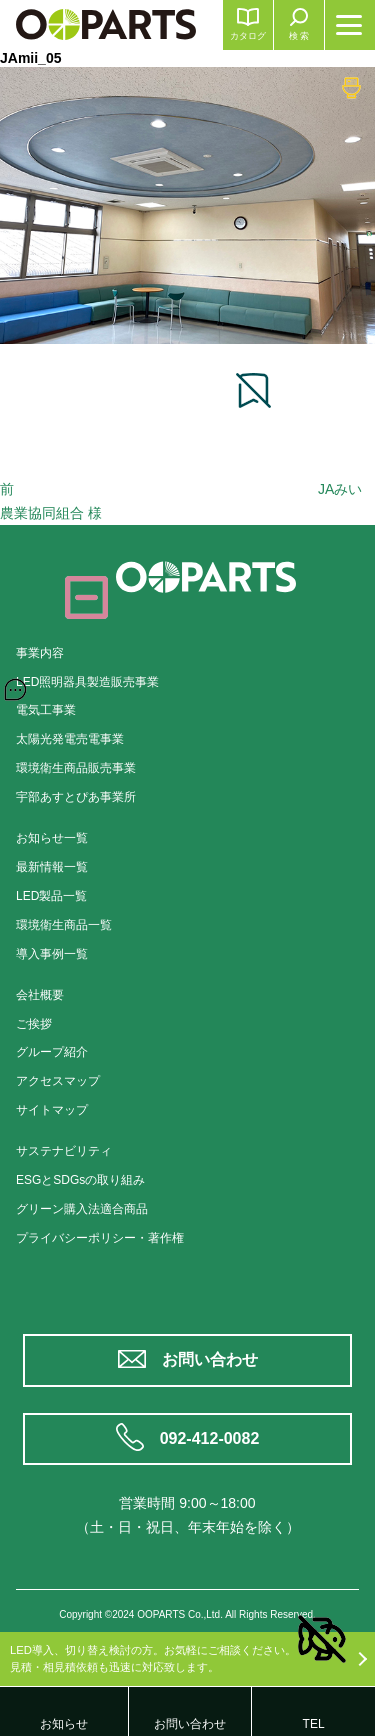 This screenshot has height=1736, width=375. What do you see at coordinates (15, 690) in the screenshot?
I see `open chat or messaging` at bounding box center [15, 690].